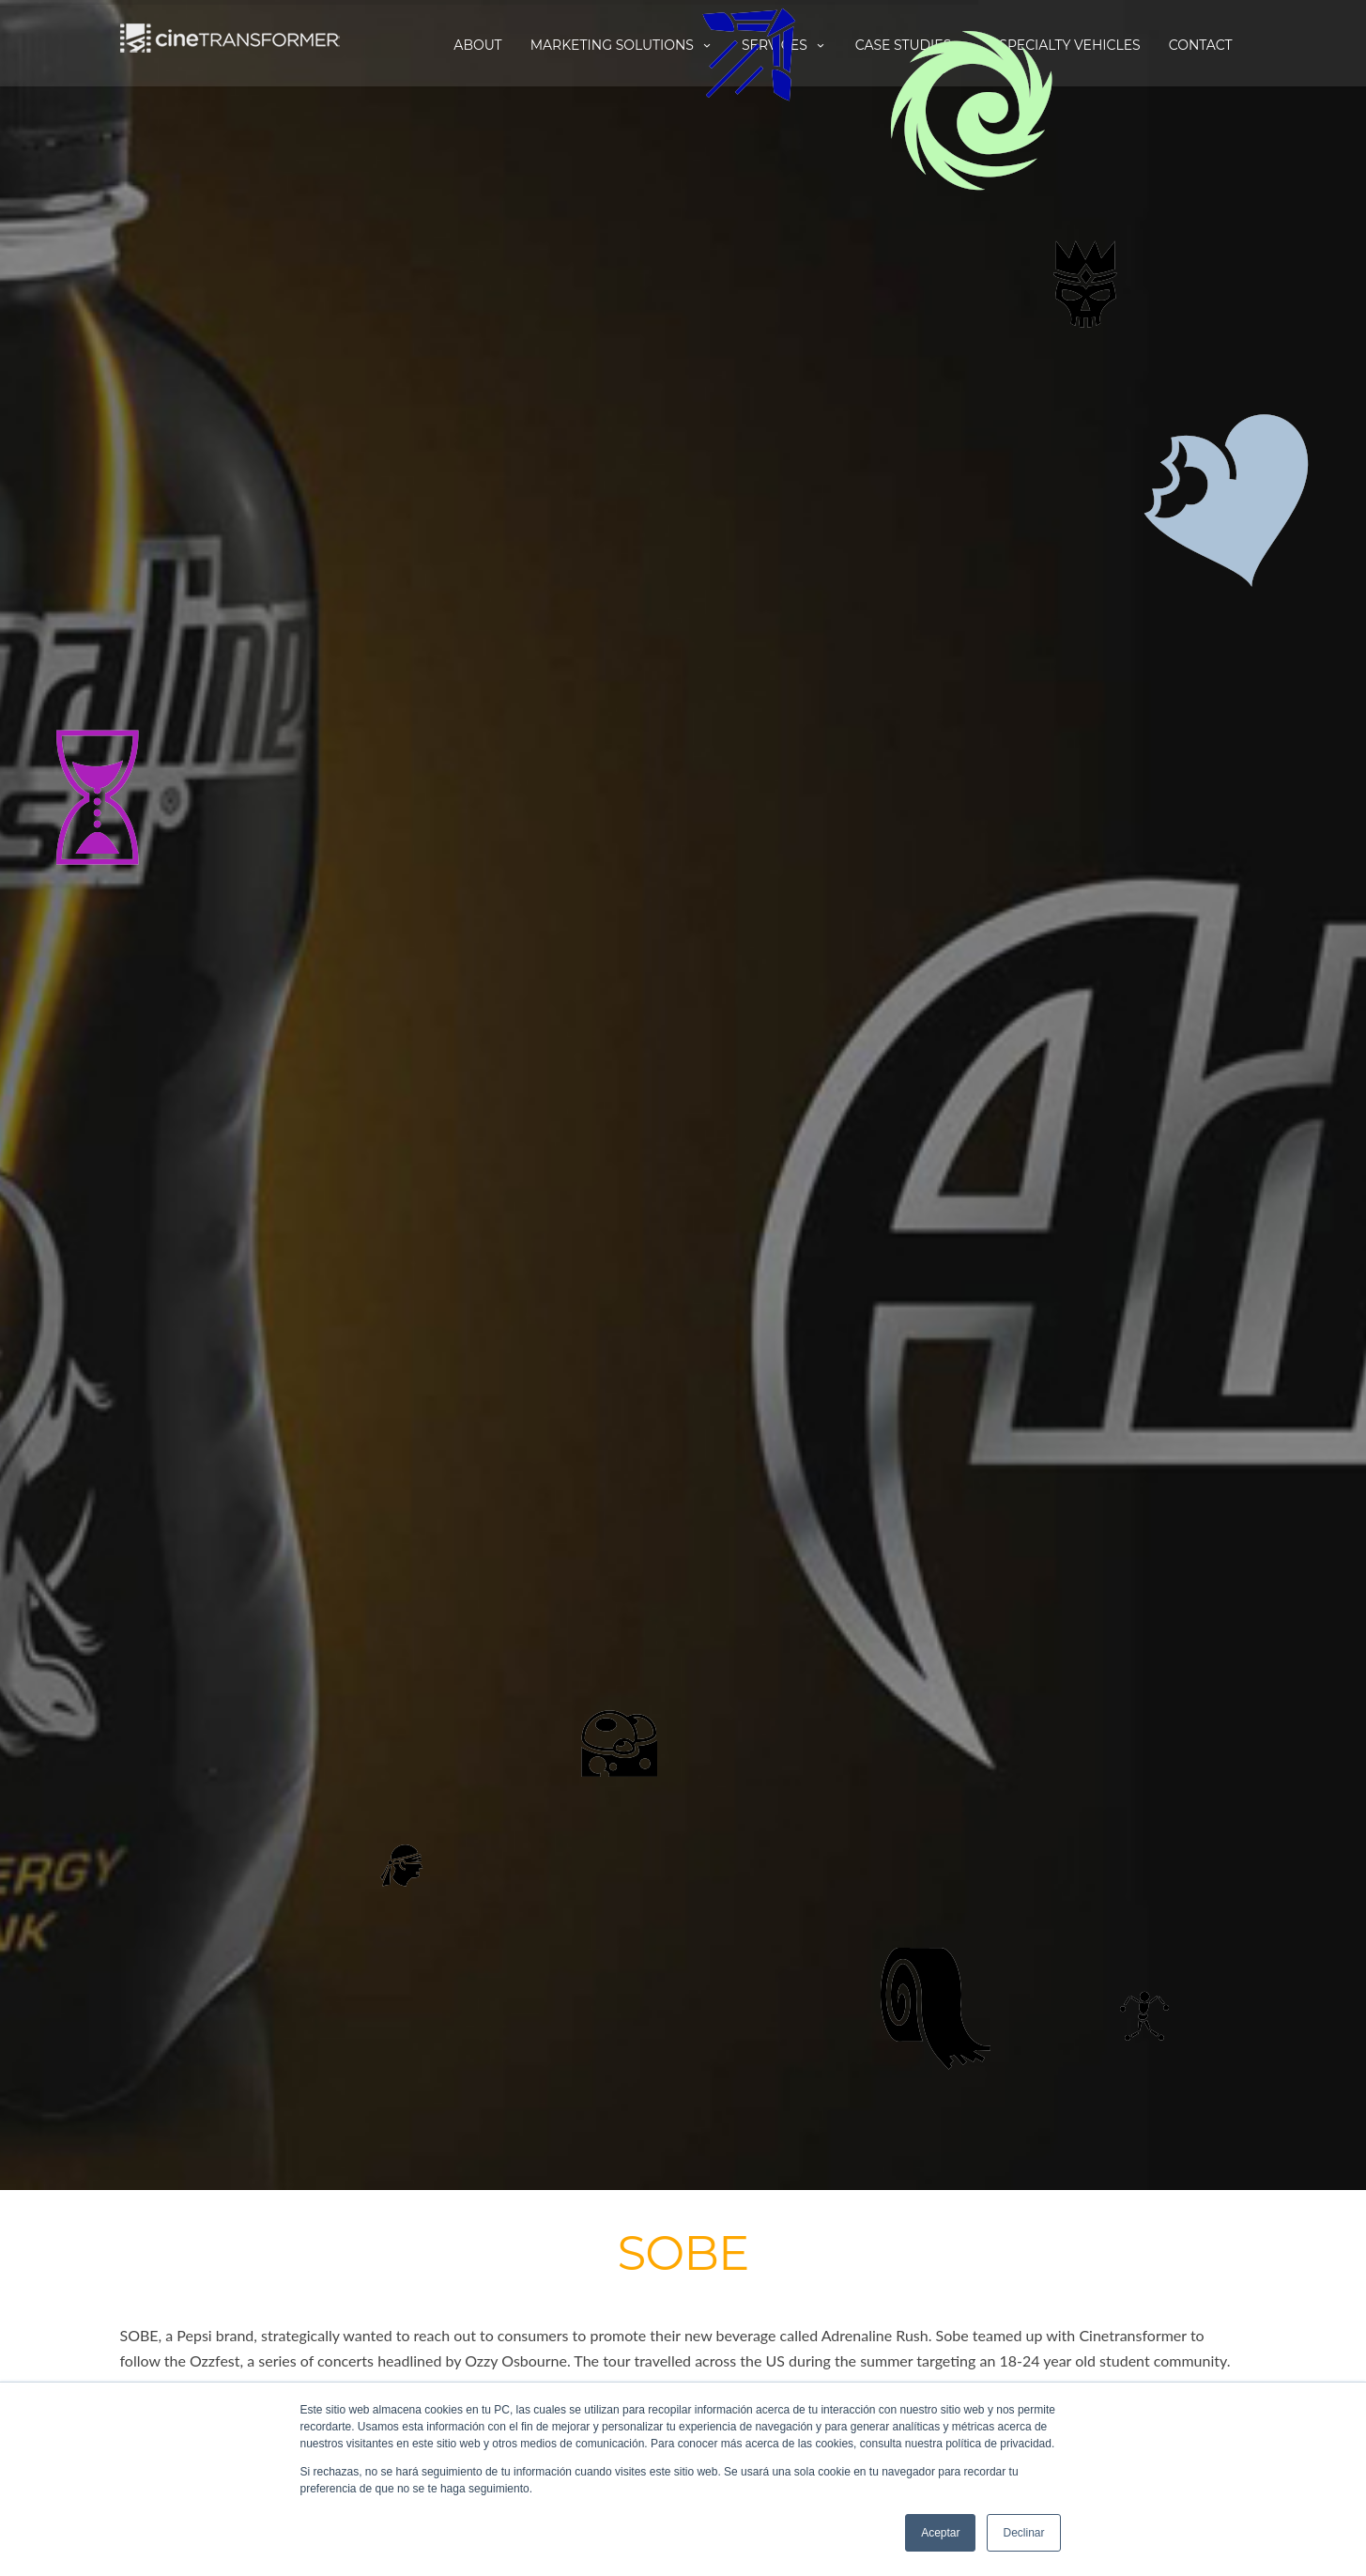 The width and height of the screenshot is (1366, 2576). What do you see at coordinates (970, 109) in the screenshot?
I see `activate energy or power ability` at bounding box center [970, 109].